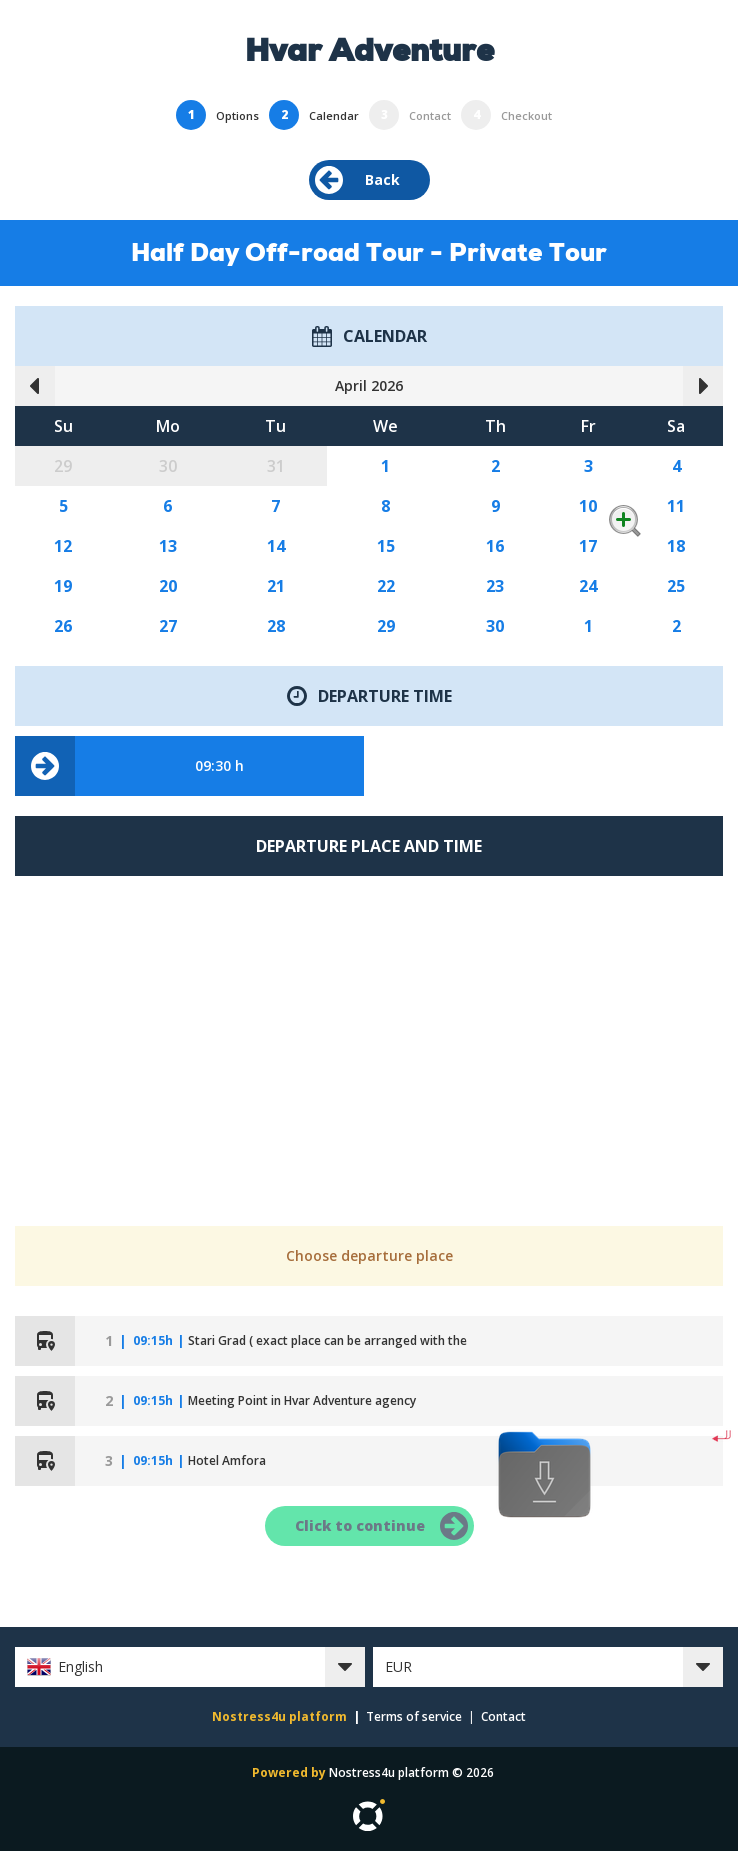 The image size is (738, 1851). I want to click on zoom in on the current view, so click(625, 521).